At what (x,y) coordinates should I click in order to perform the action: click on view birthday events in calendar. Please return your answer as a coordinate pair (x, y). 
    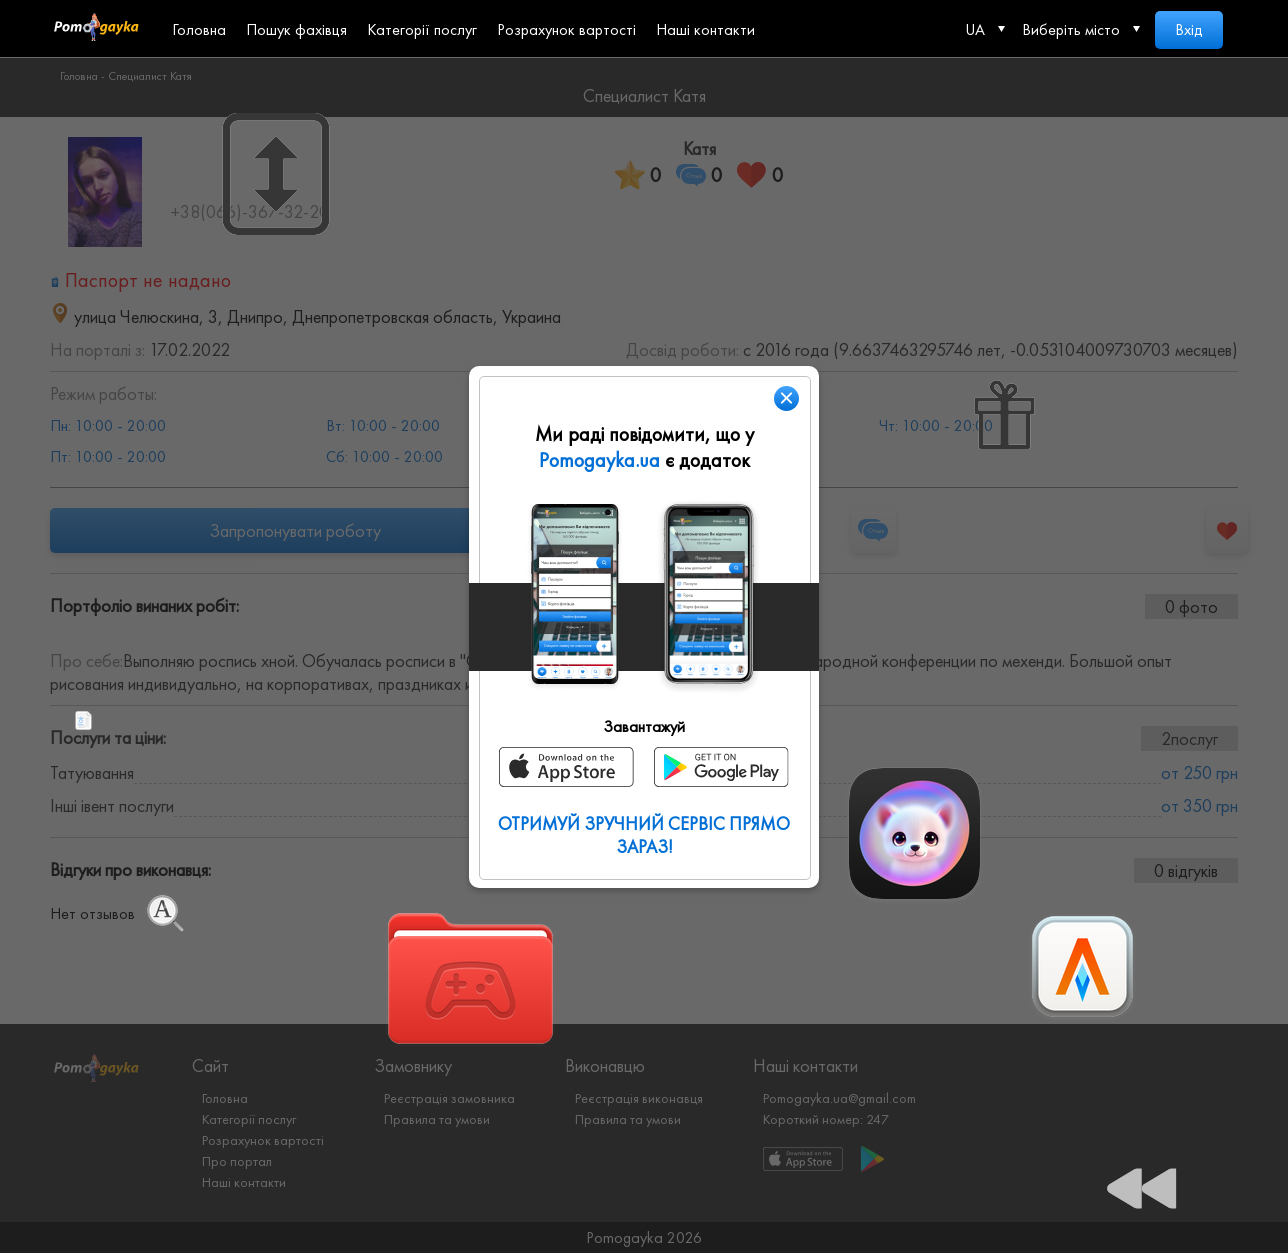
    Looking at the image, I should click on (1004, 414).